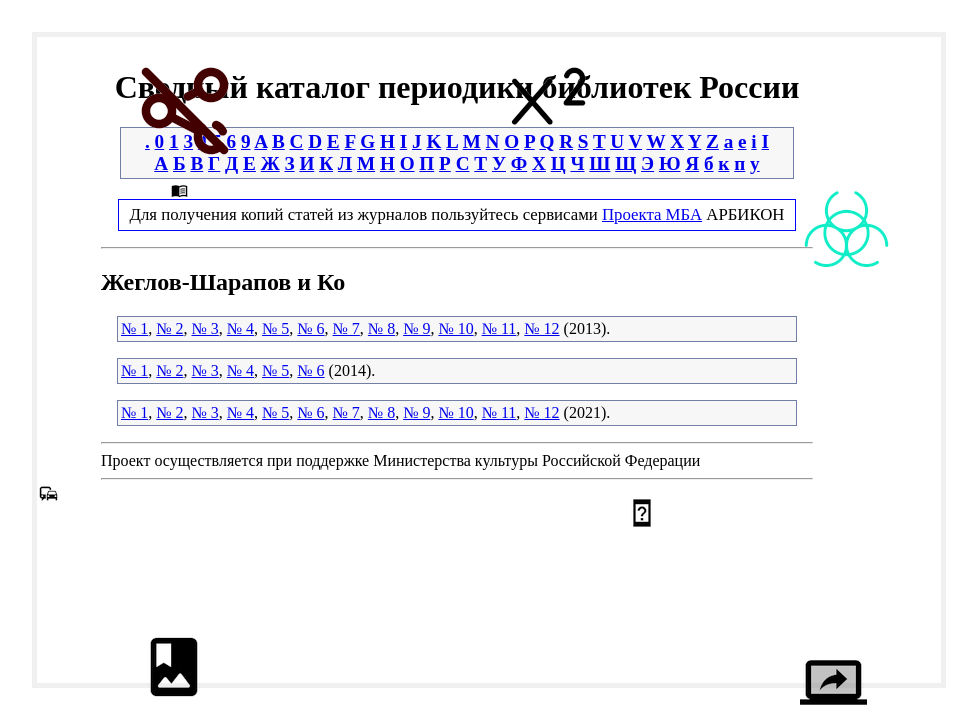 This screenshot has height=720, width=978. I want to click on view commute options, so click(48, 493).